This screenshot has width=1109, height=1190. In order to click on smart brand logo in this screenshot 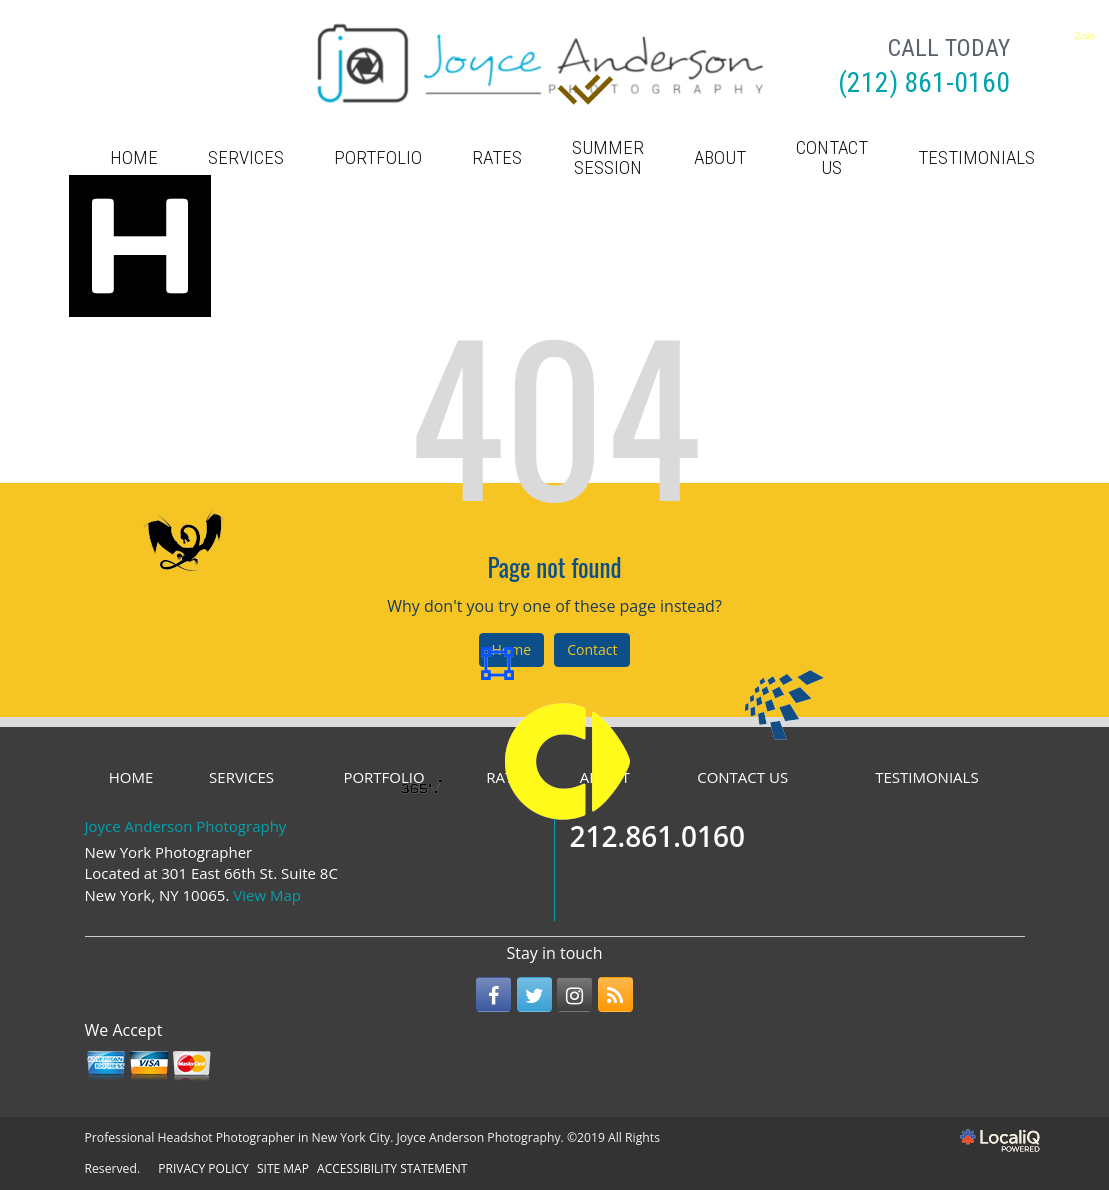, I will do `click(567, 761)`.